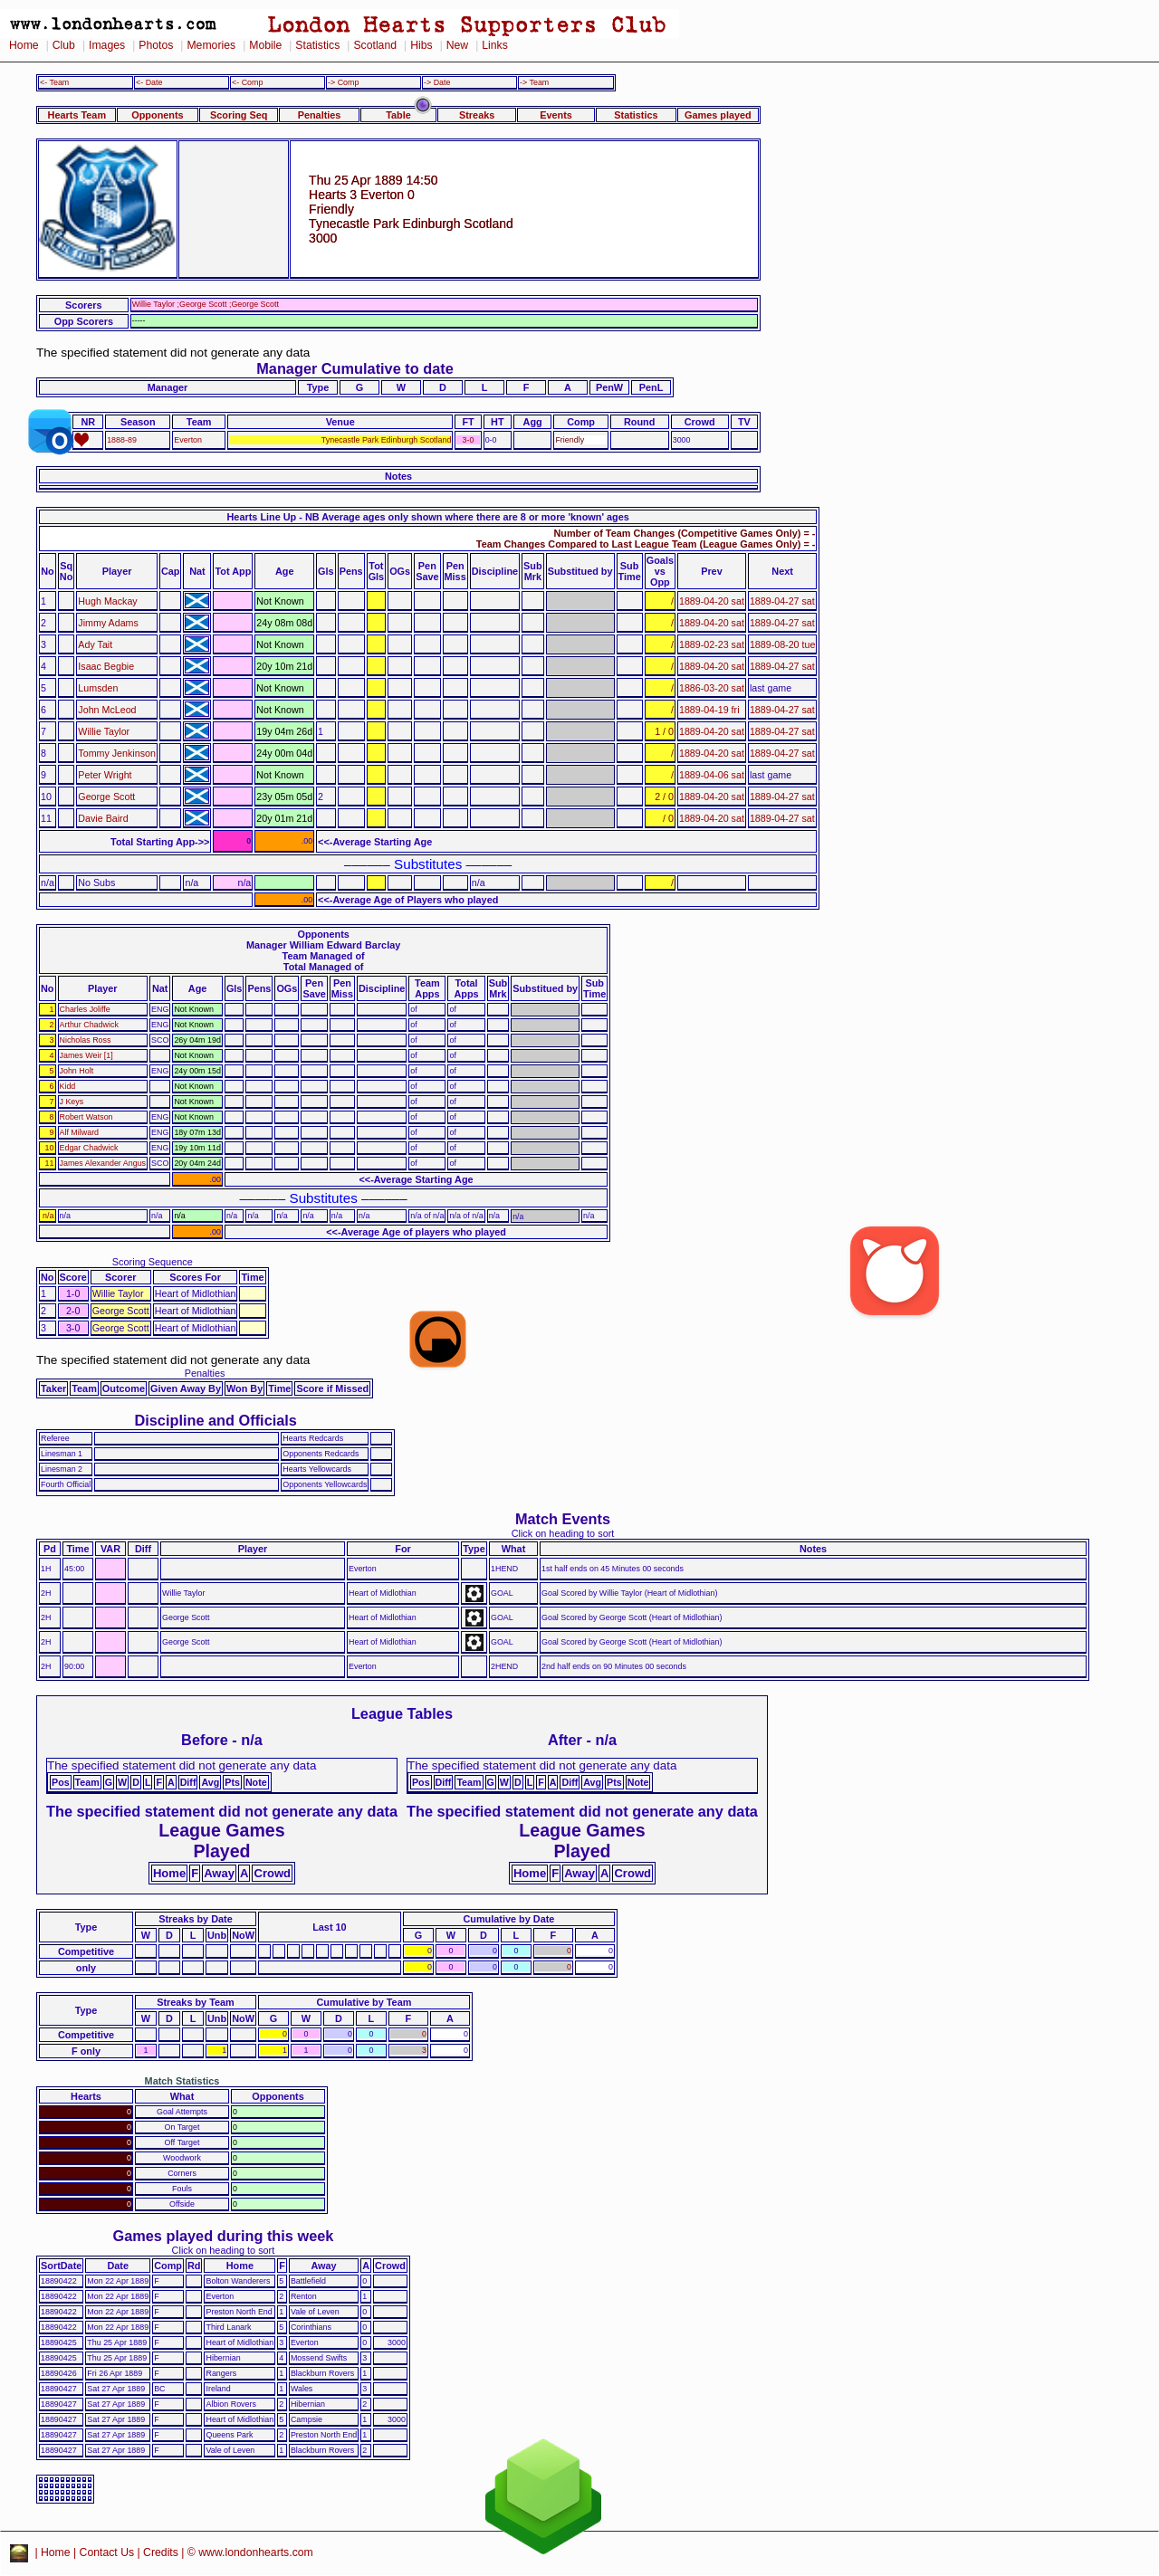  I want to click on open FreeBSD application, so click(895, 1271).